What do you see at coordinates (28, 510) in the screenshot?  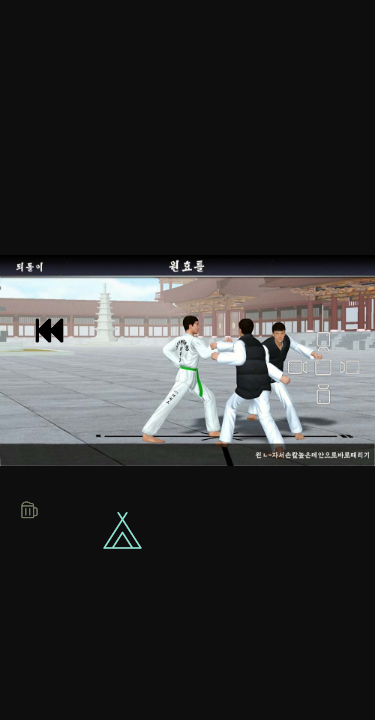 I see `browse nearby bars or pubs` at bounding box center [28, 510].